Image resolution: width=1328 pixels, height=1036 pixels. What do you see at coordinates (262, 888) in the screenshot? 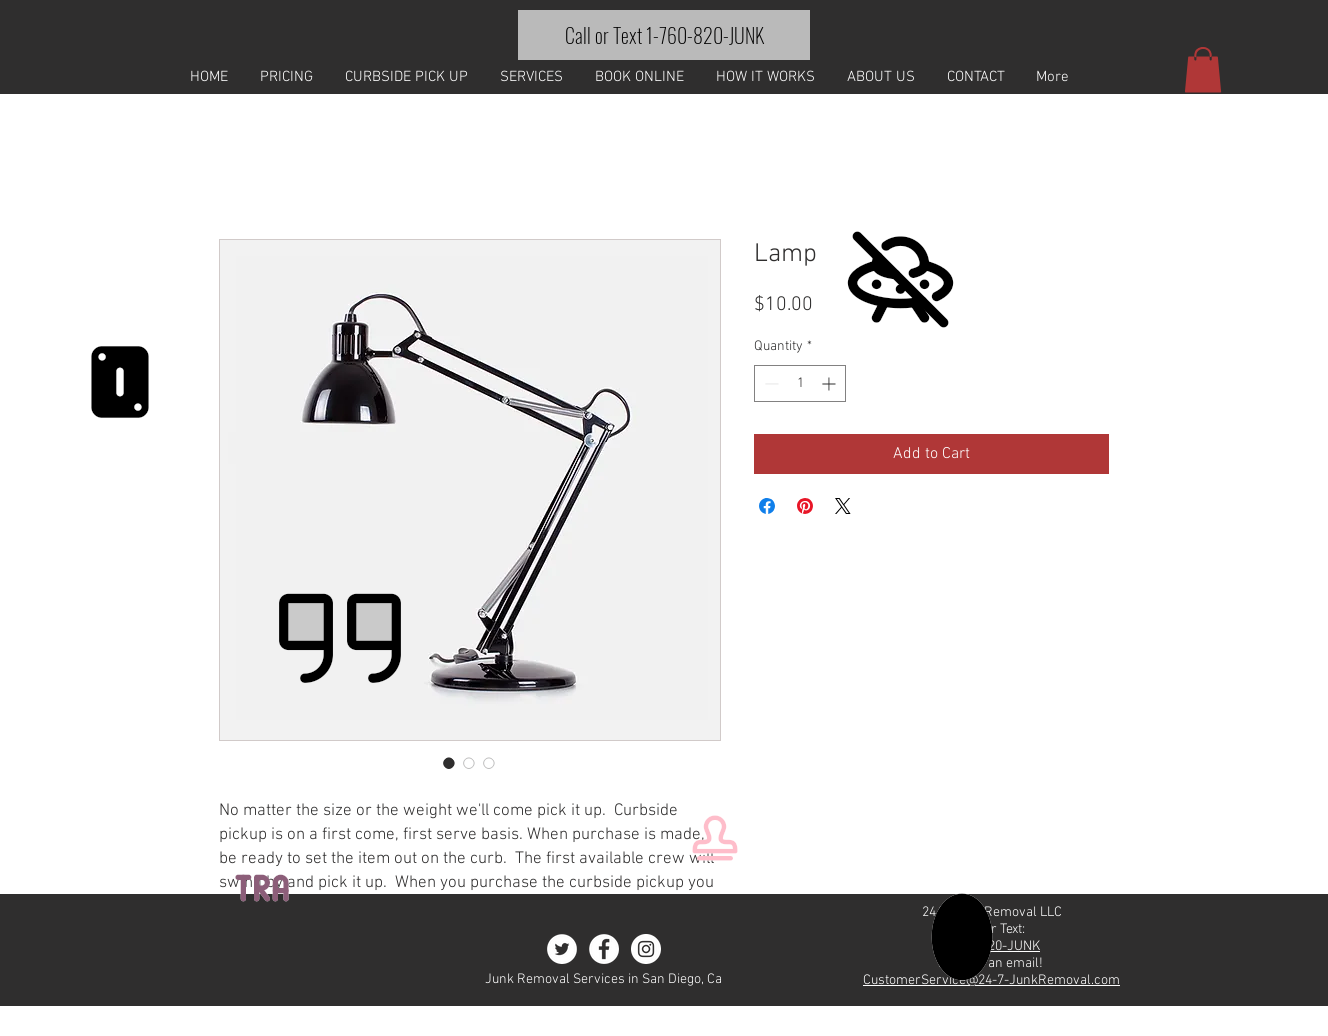
I see `perform an HTTP TRACE request` at bounding box center [262, 888].